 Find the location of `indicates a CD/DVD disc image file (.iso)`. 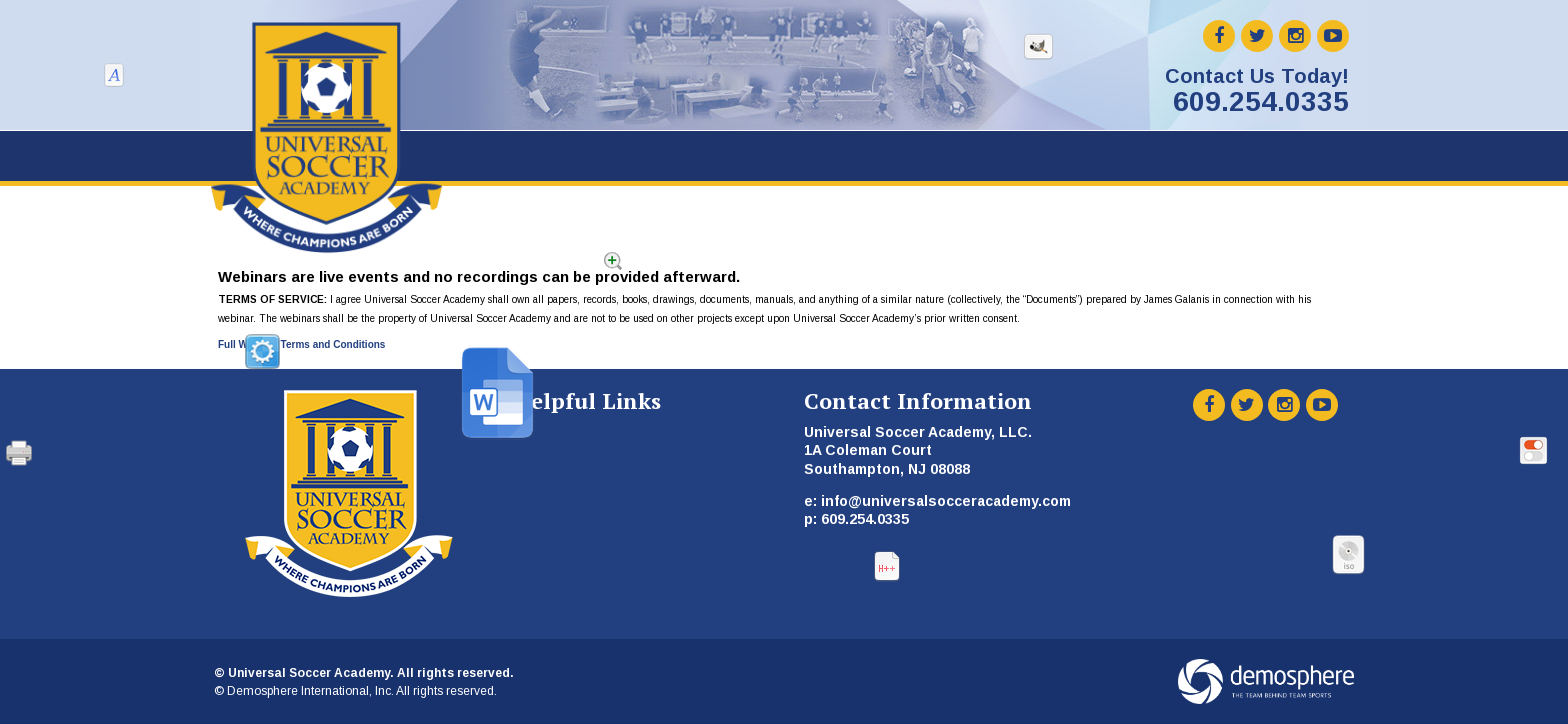

indicates a CD/DVD disc image file (.iso) is located at coordinates (1348, 554).